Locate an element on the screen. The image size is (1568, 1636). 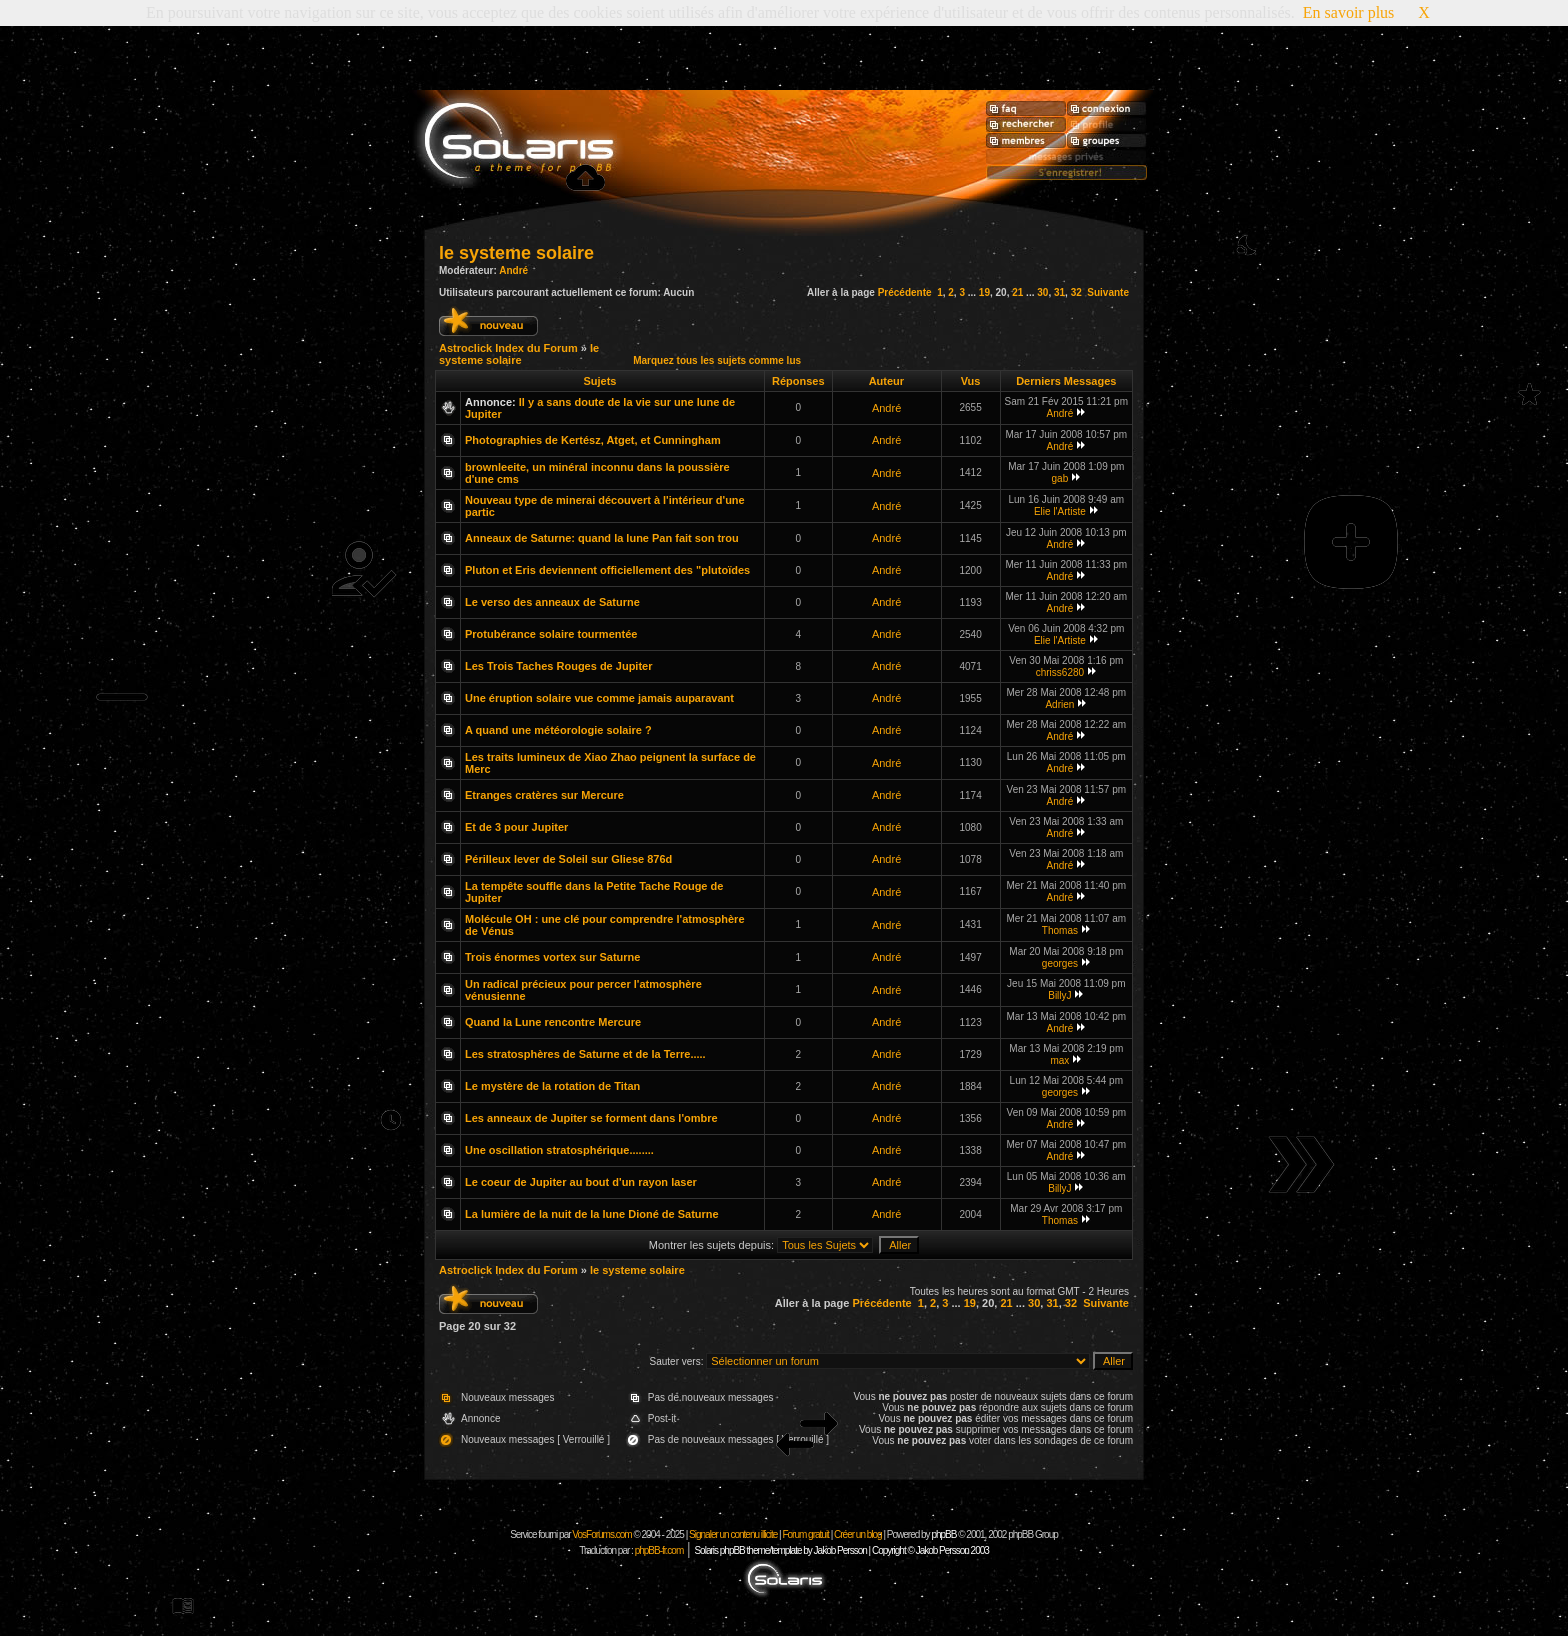
view watch later playlist is located at coordinates (391, 1120).